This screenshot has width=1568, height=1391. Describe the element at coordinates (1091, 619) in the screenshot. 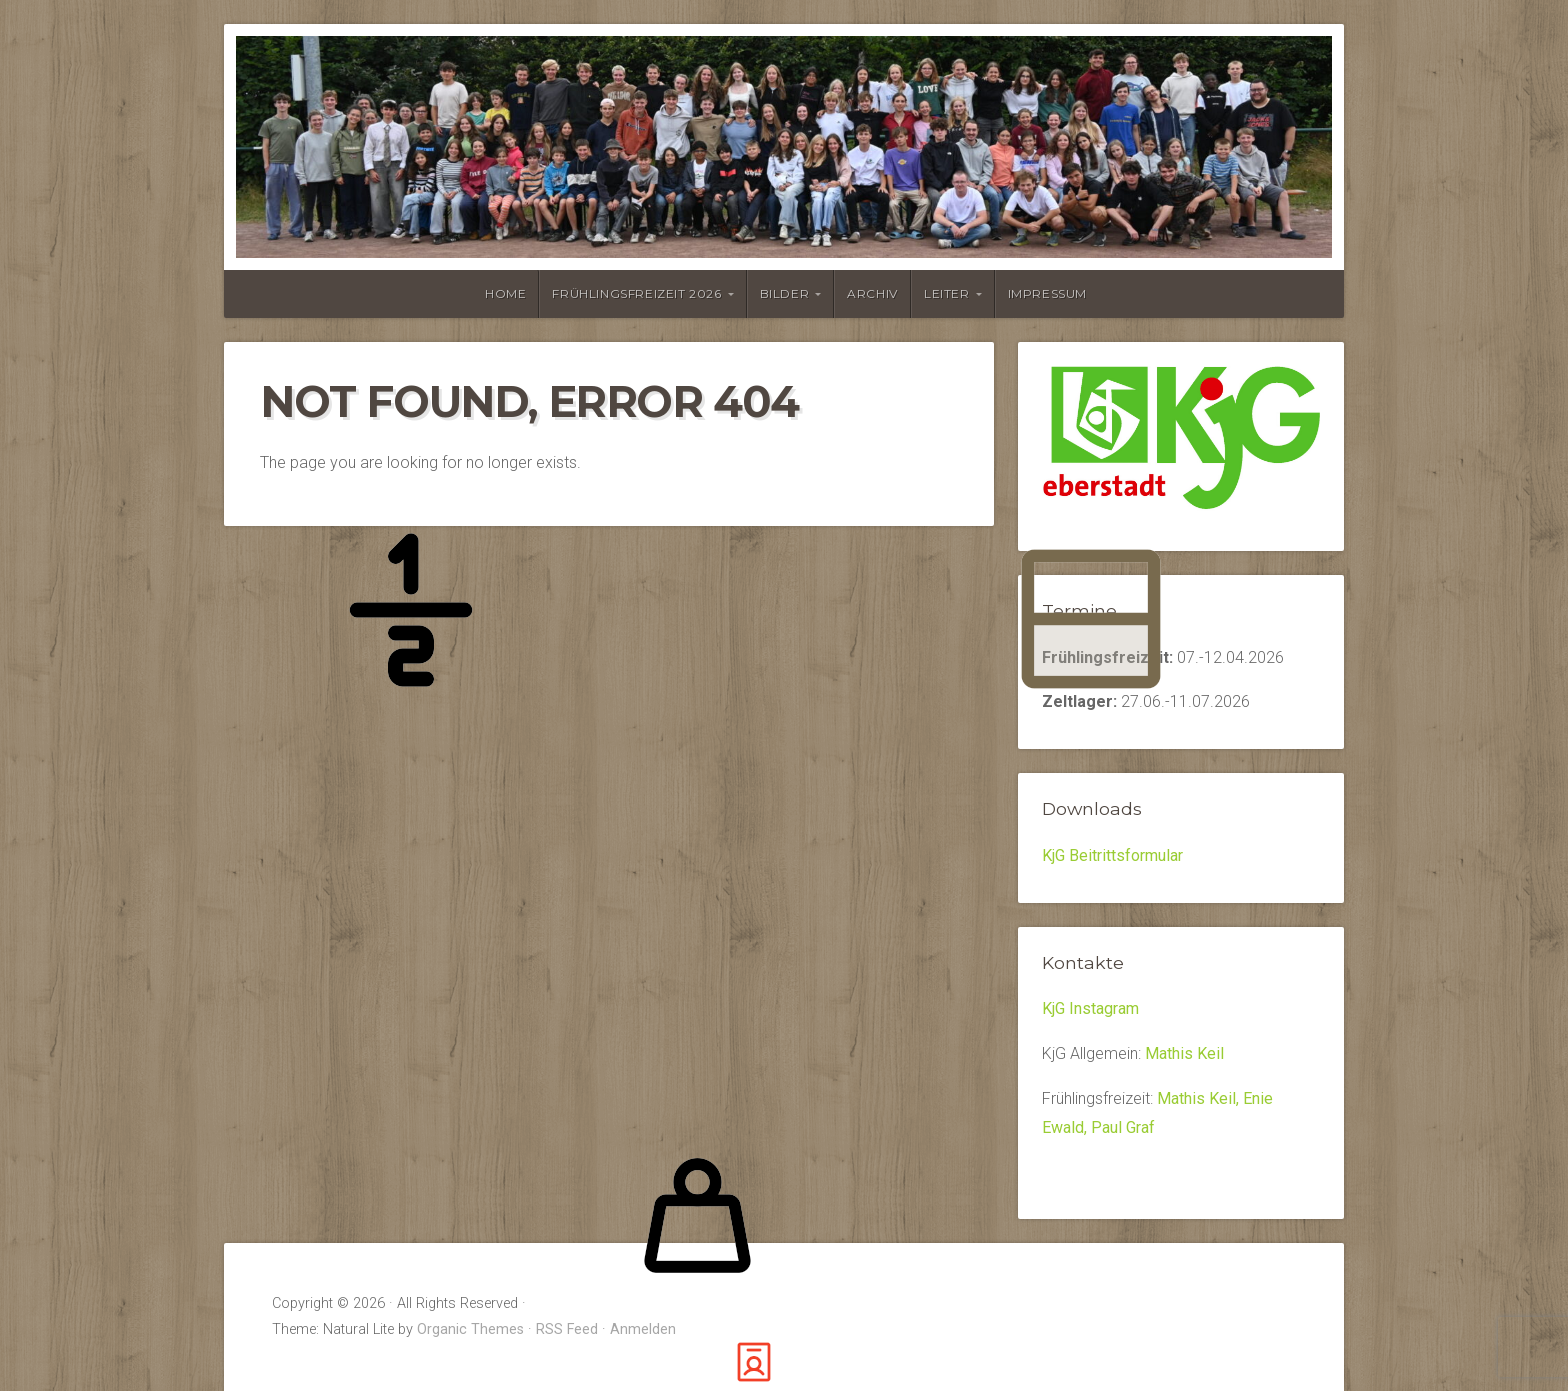

I see `toggle bottom panel visibility` at that location.